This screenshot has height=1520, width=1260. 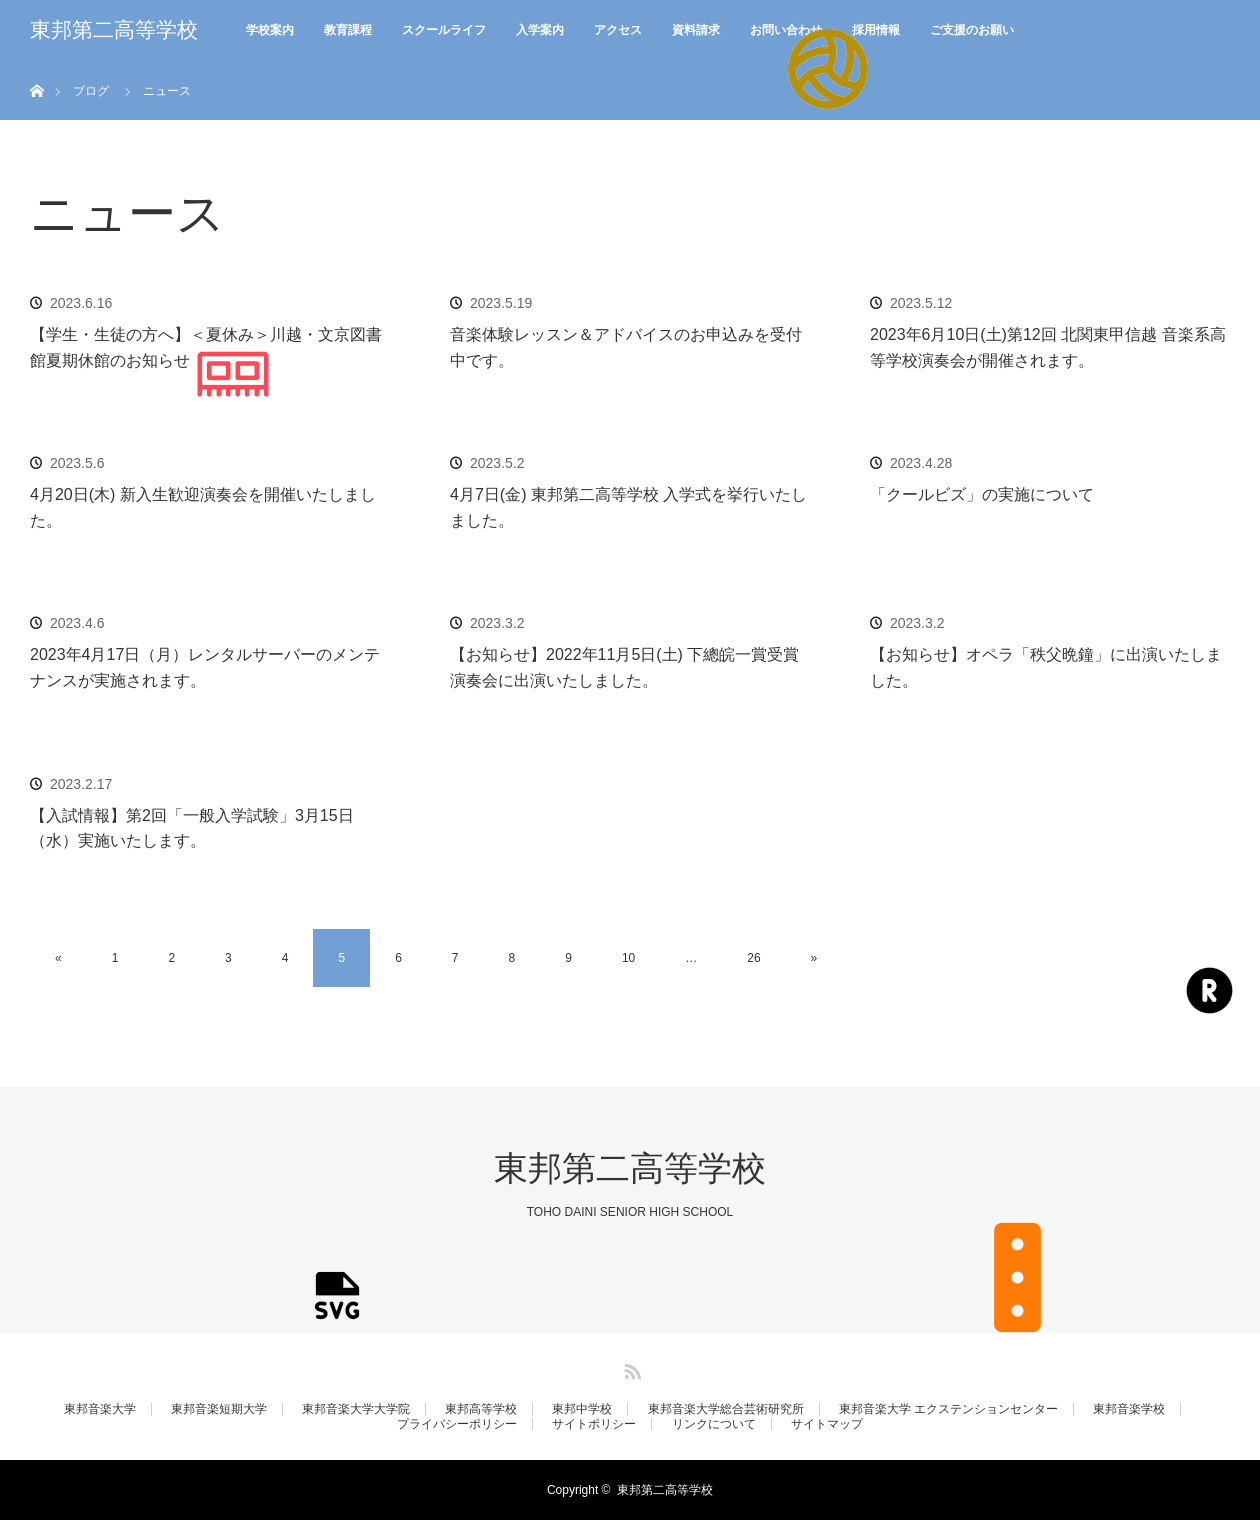 What do you see at coordinates (233, 373) in the screenshot?
I see `view system memory or RAM usage` at bounding box center [233, 373].